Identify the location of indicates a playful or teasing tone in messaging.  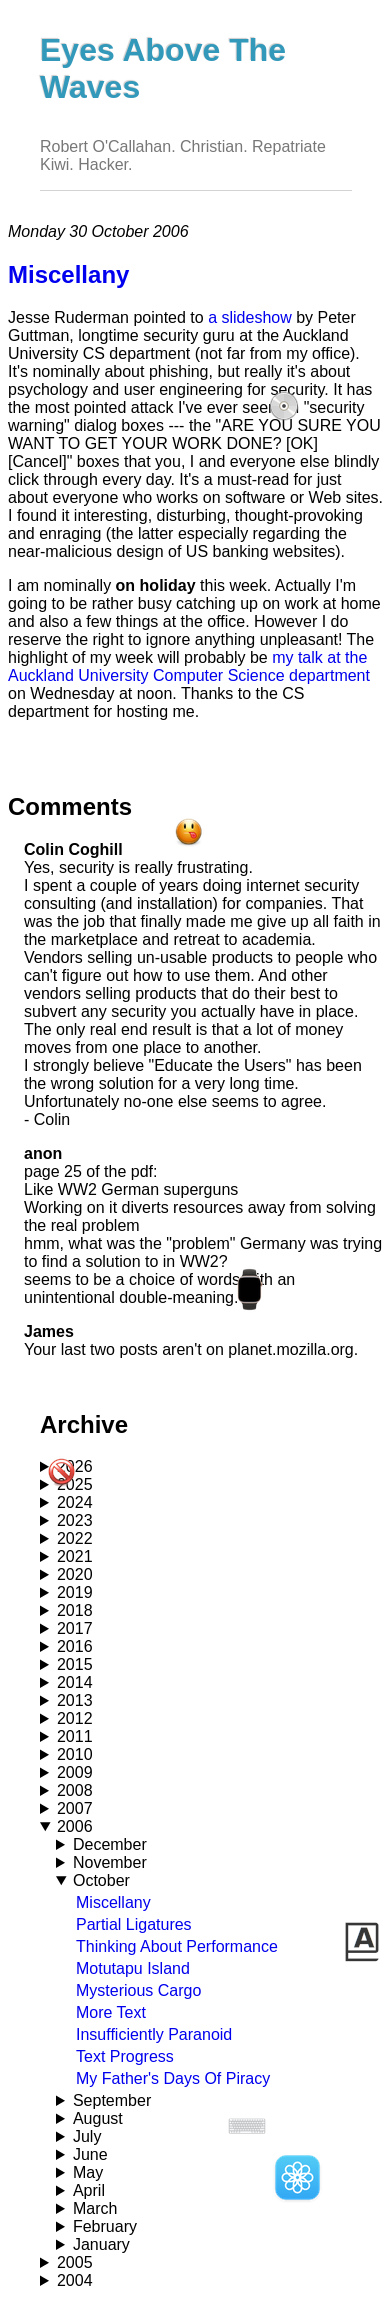
(189, 832).